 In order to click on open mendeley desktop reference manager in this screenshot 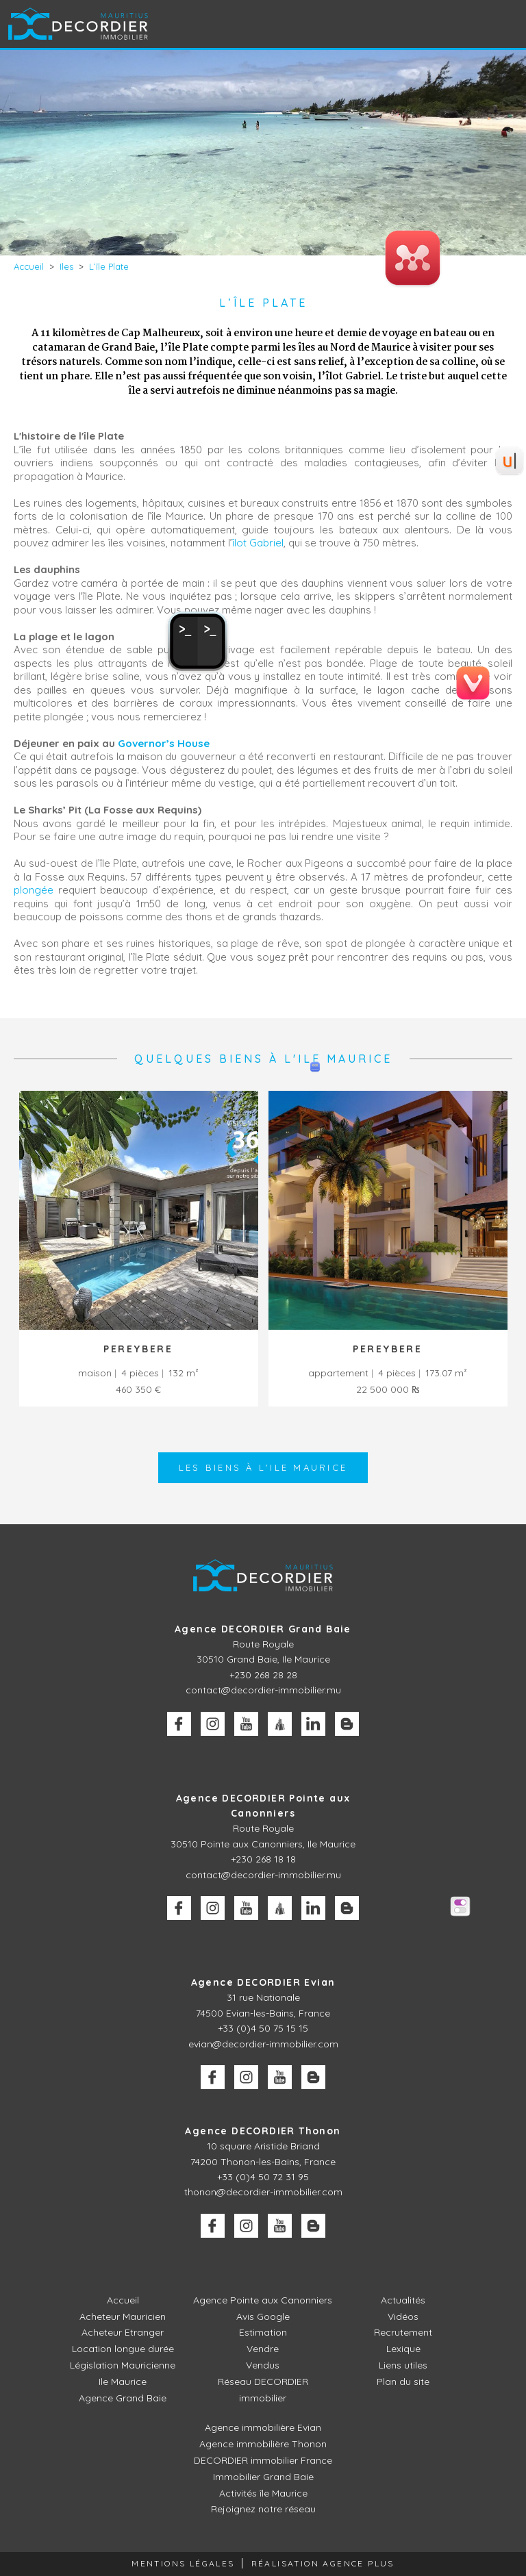, I will do `click(412, 257)`.